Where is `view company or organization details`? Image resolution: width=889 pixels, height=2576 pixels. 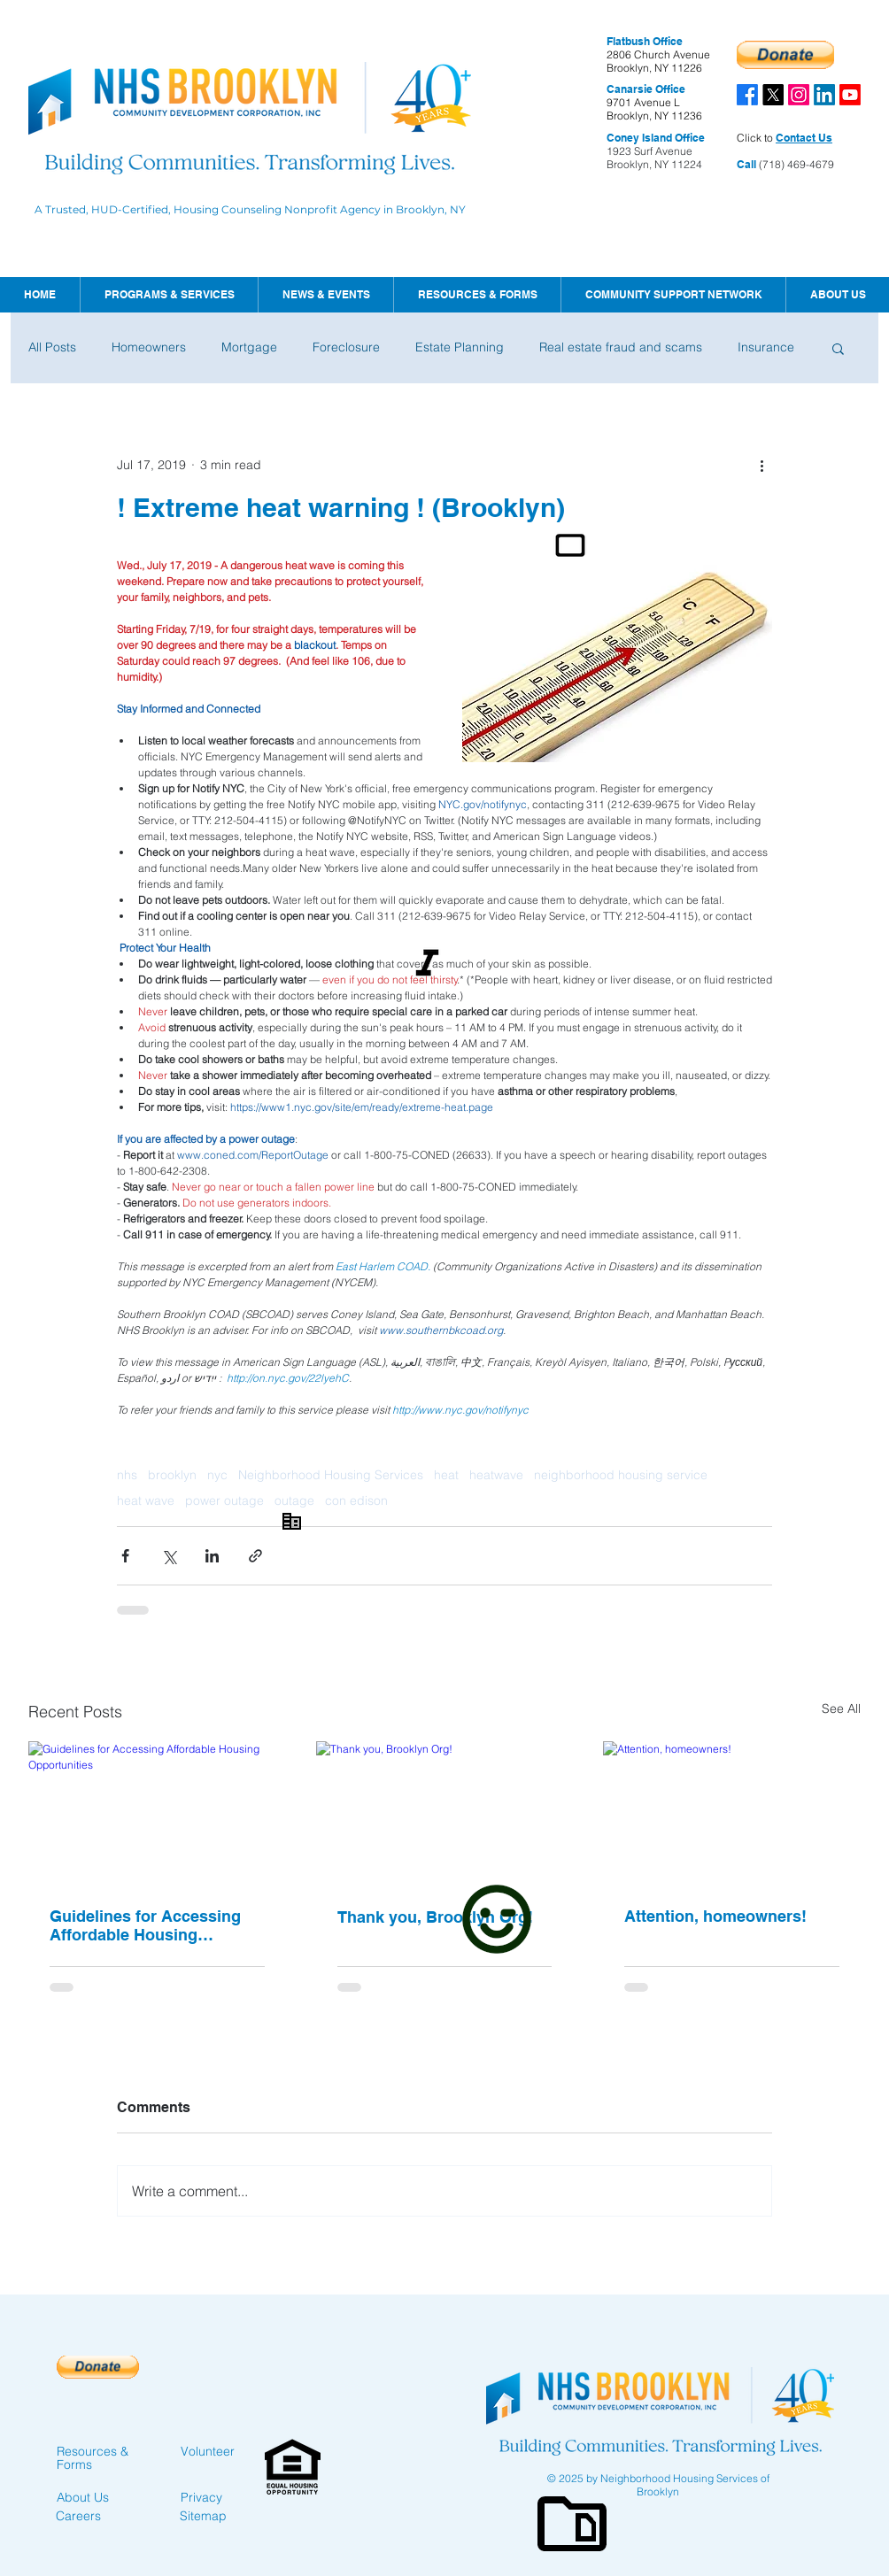 view company or organization details is located at coordinates (291, 1521).